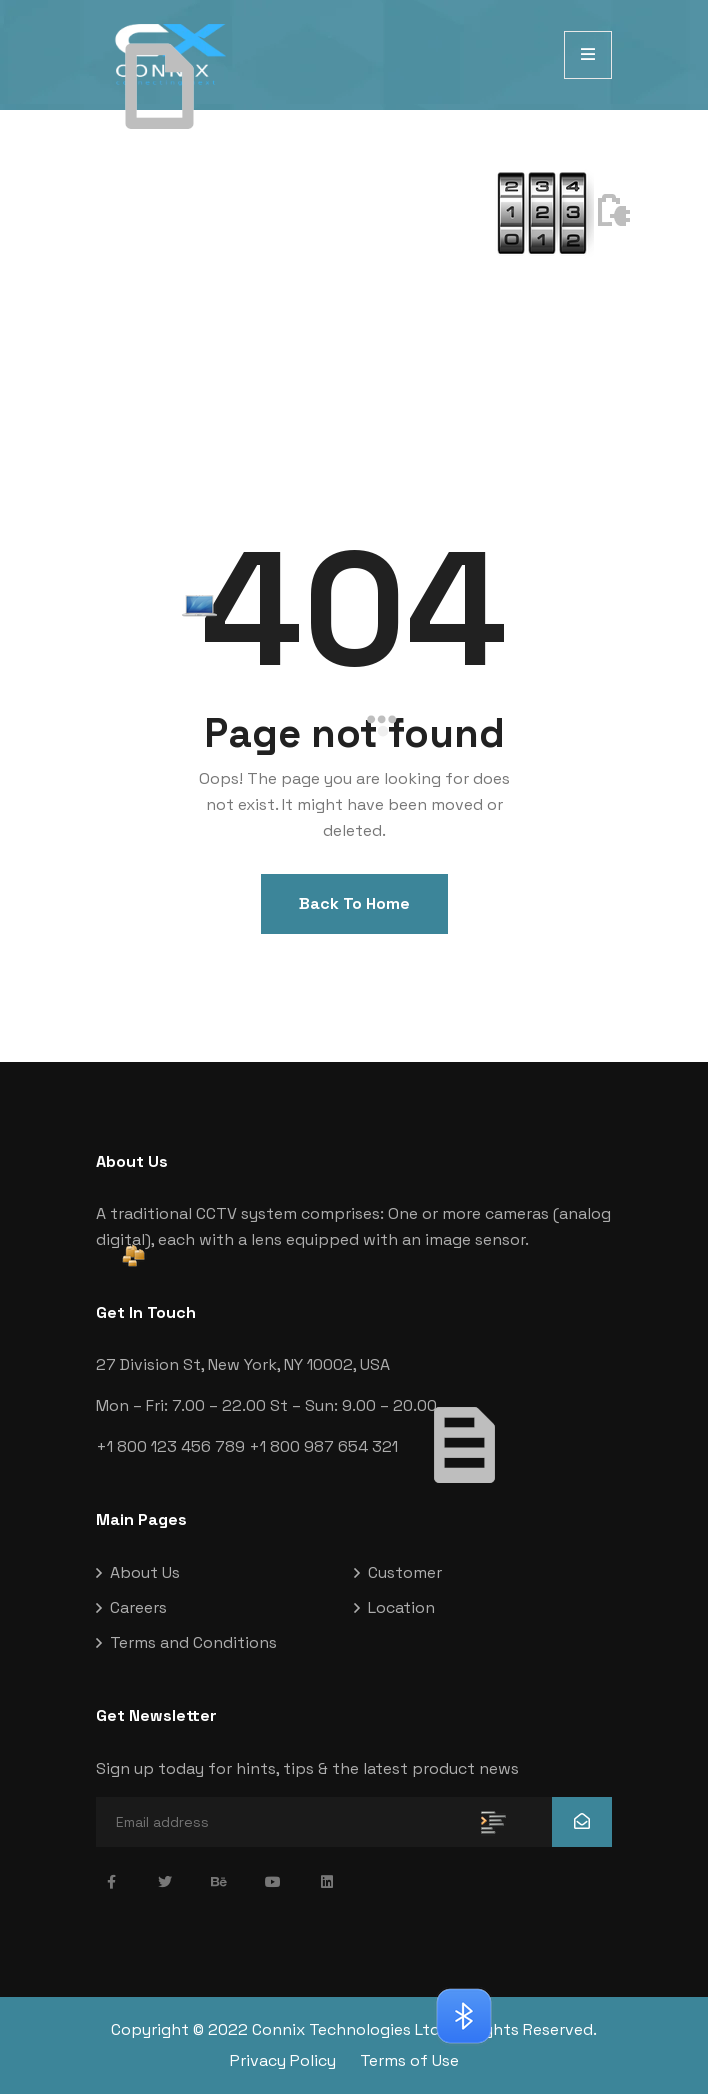 The height and width of the screenshot is (2094, 708). What do you see at coordinates (199, 604) in the screenshot?
I see `represents a macbook pro device in system settings` at bounding box center [199, 604].